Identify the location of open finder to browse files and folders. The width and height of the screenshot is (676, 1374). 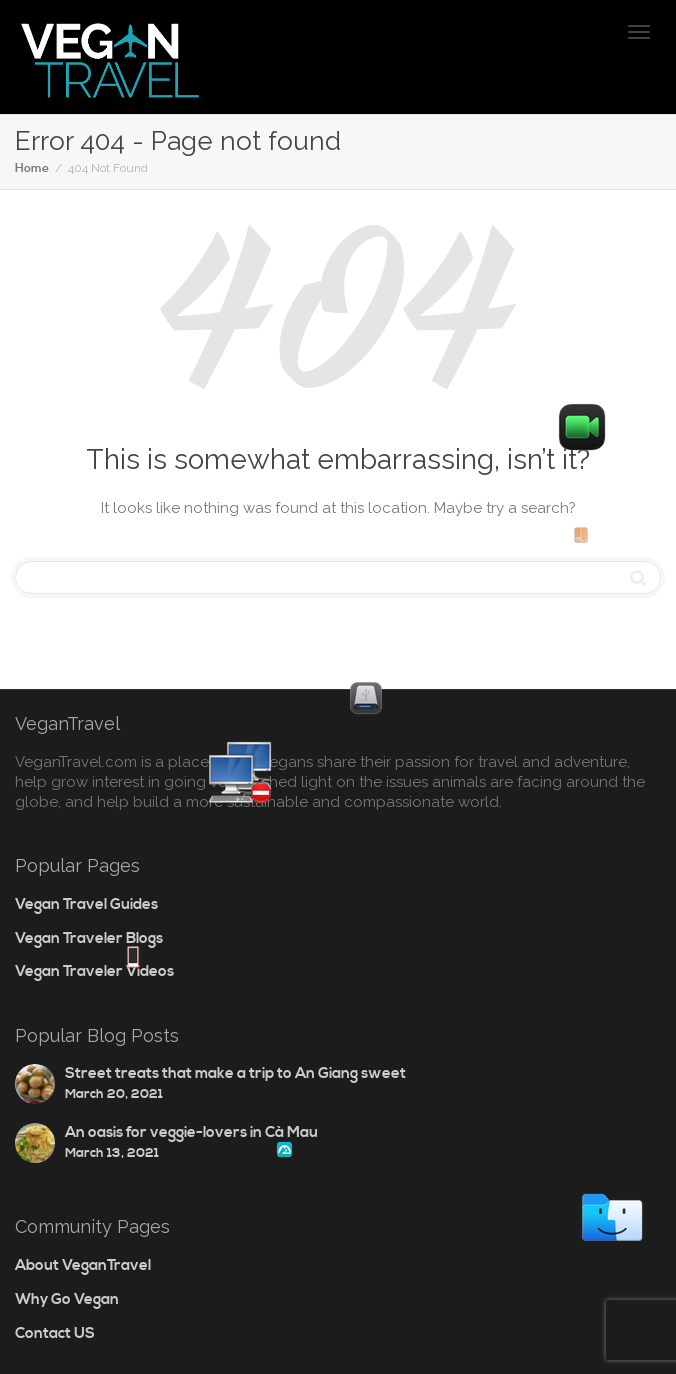
(612, 1219).